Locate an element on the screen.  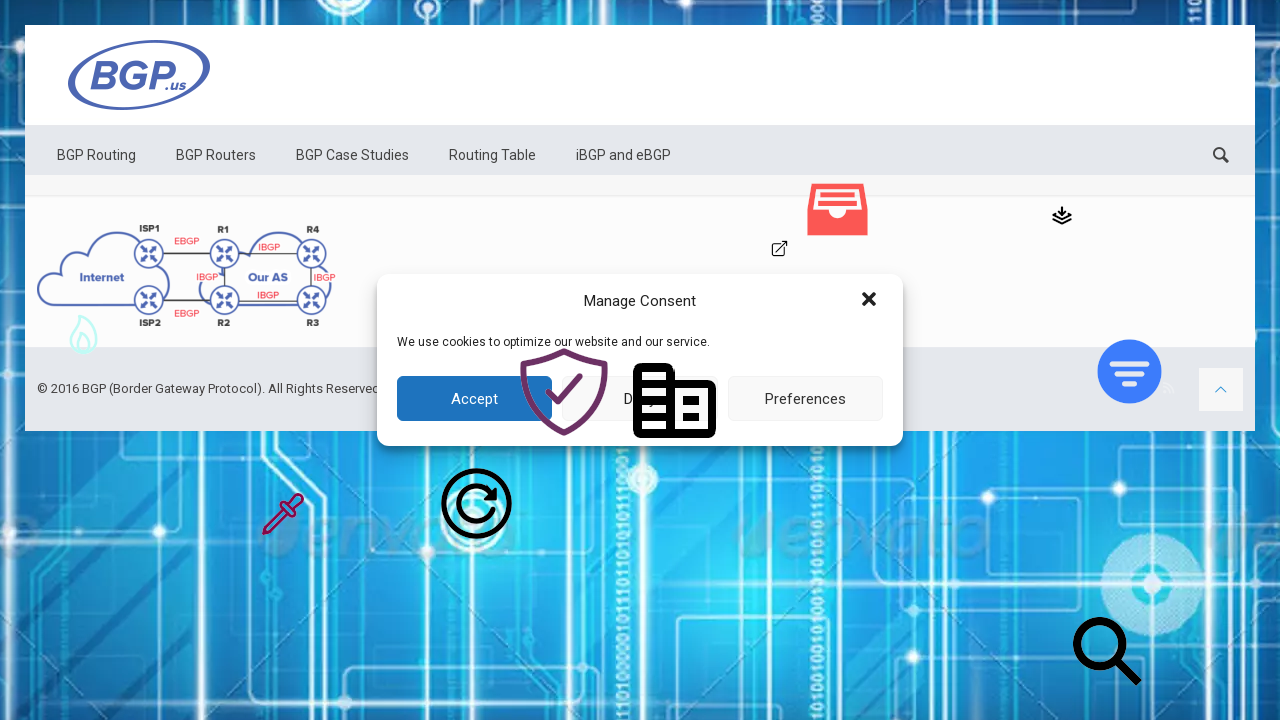
indicates verified security or protection status is located at coordinates (564, 392).